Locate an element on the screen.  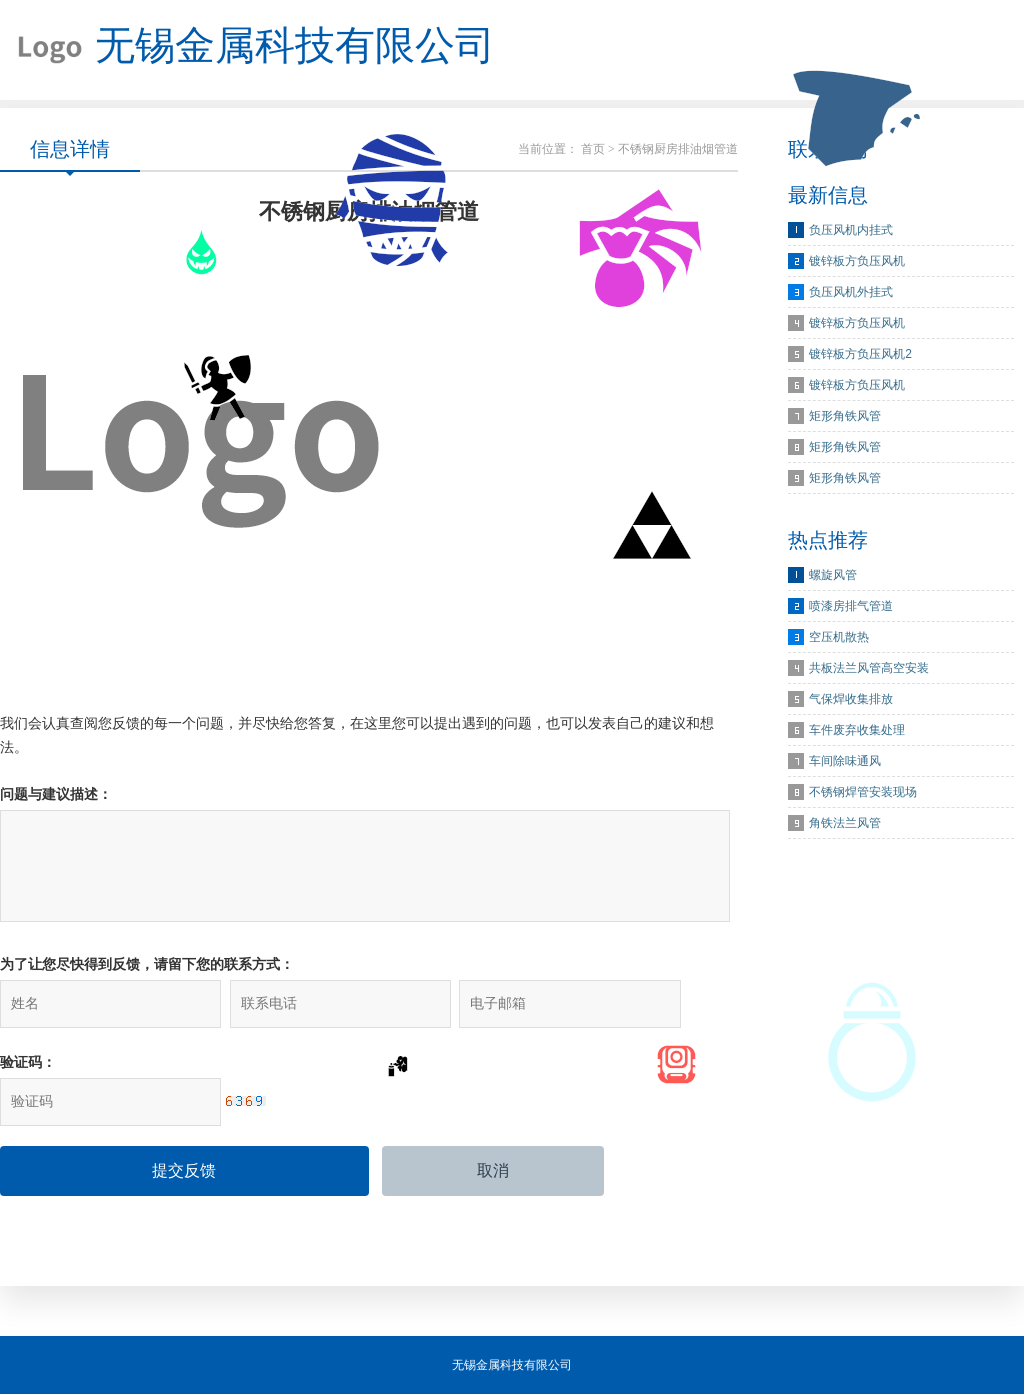
access global or worldwide settings is located at coordinates (872, 1042).